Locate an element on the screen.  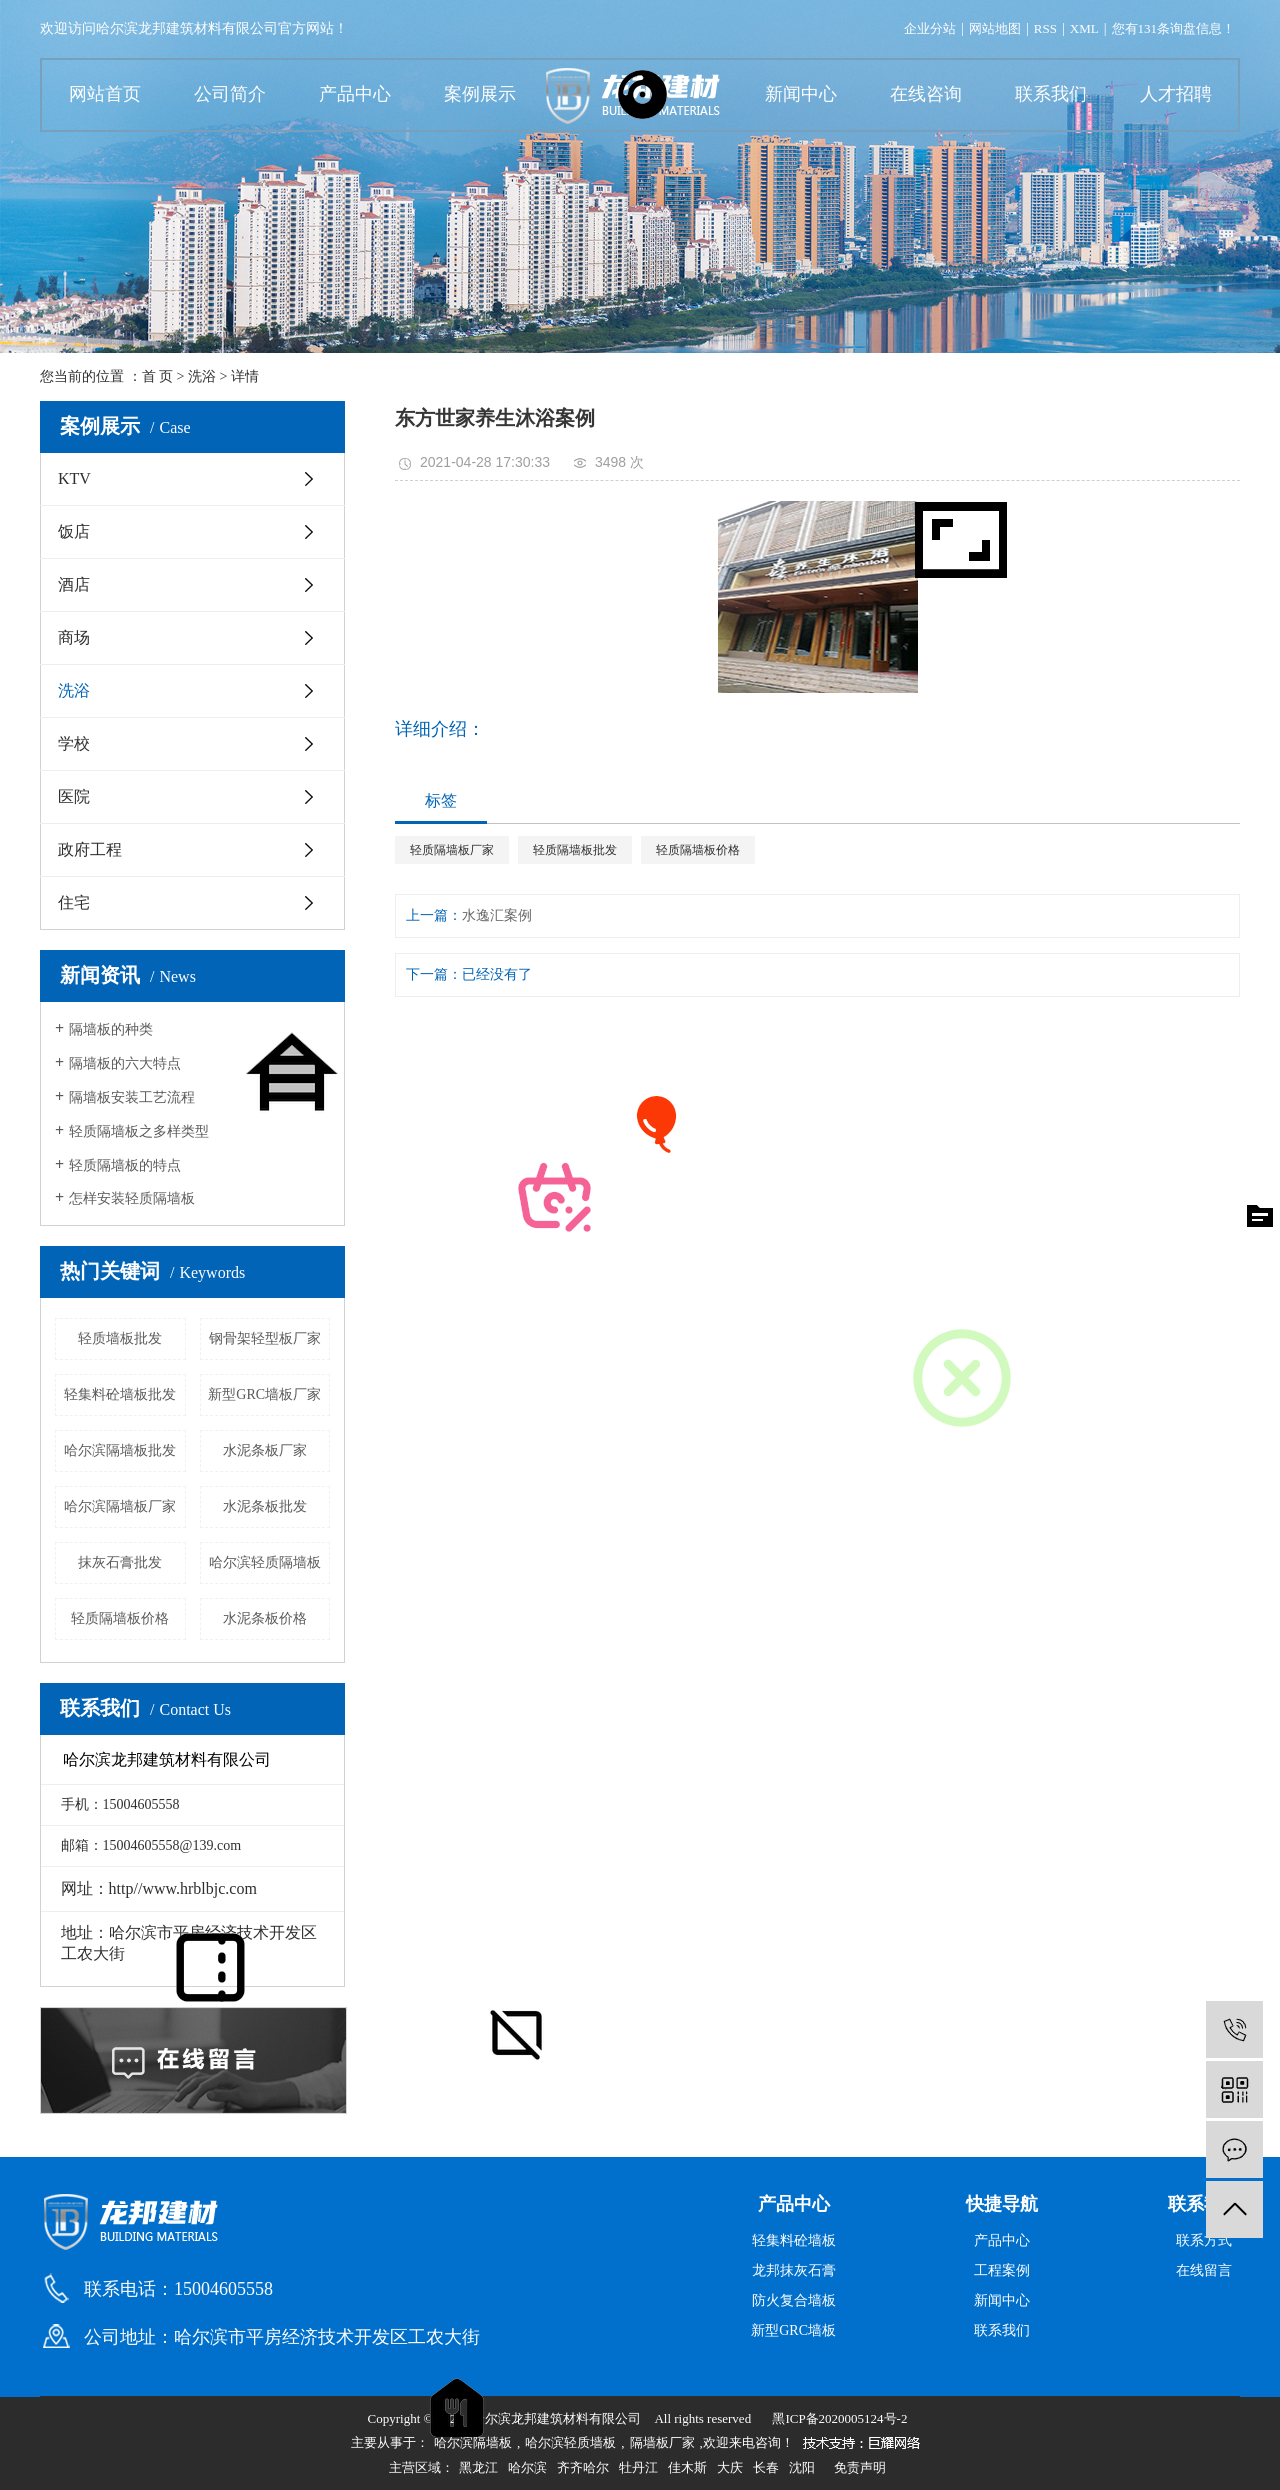
indicates a celebration or birthday event is located at coordinates (656, 1124).